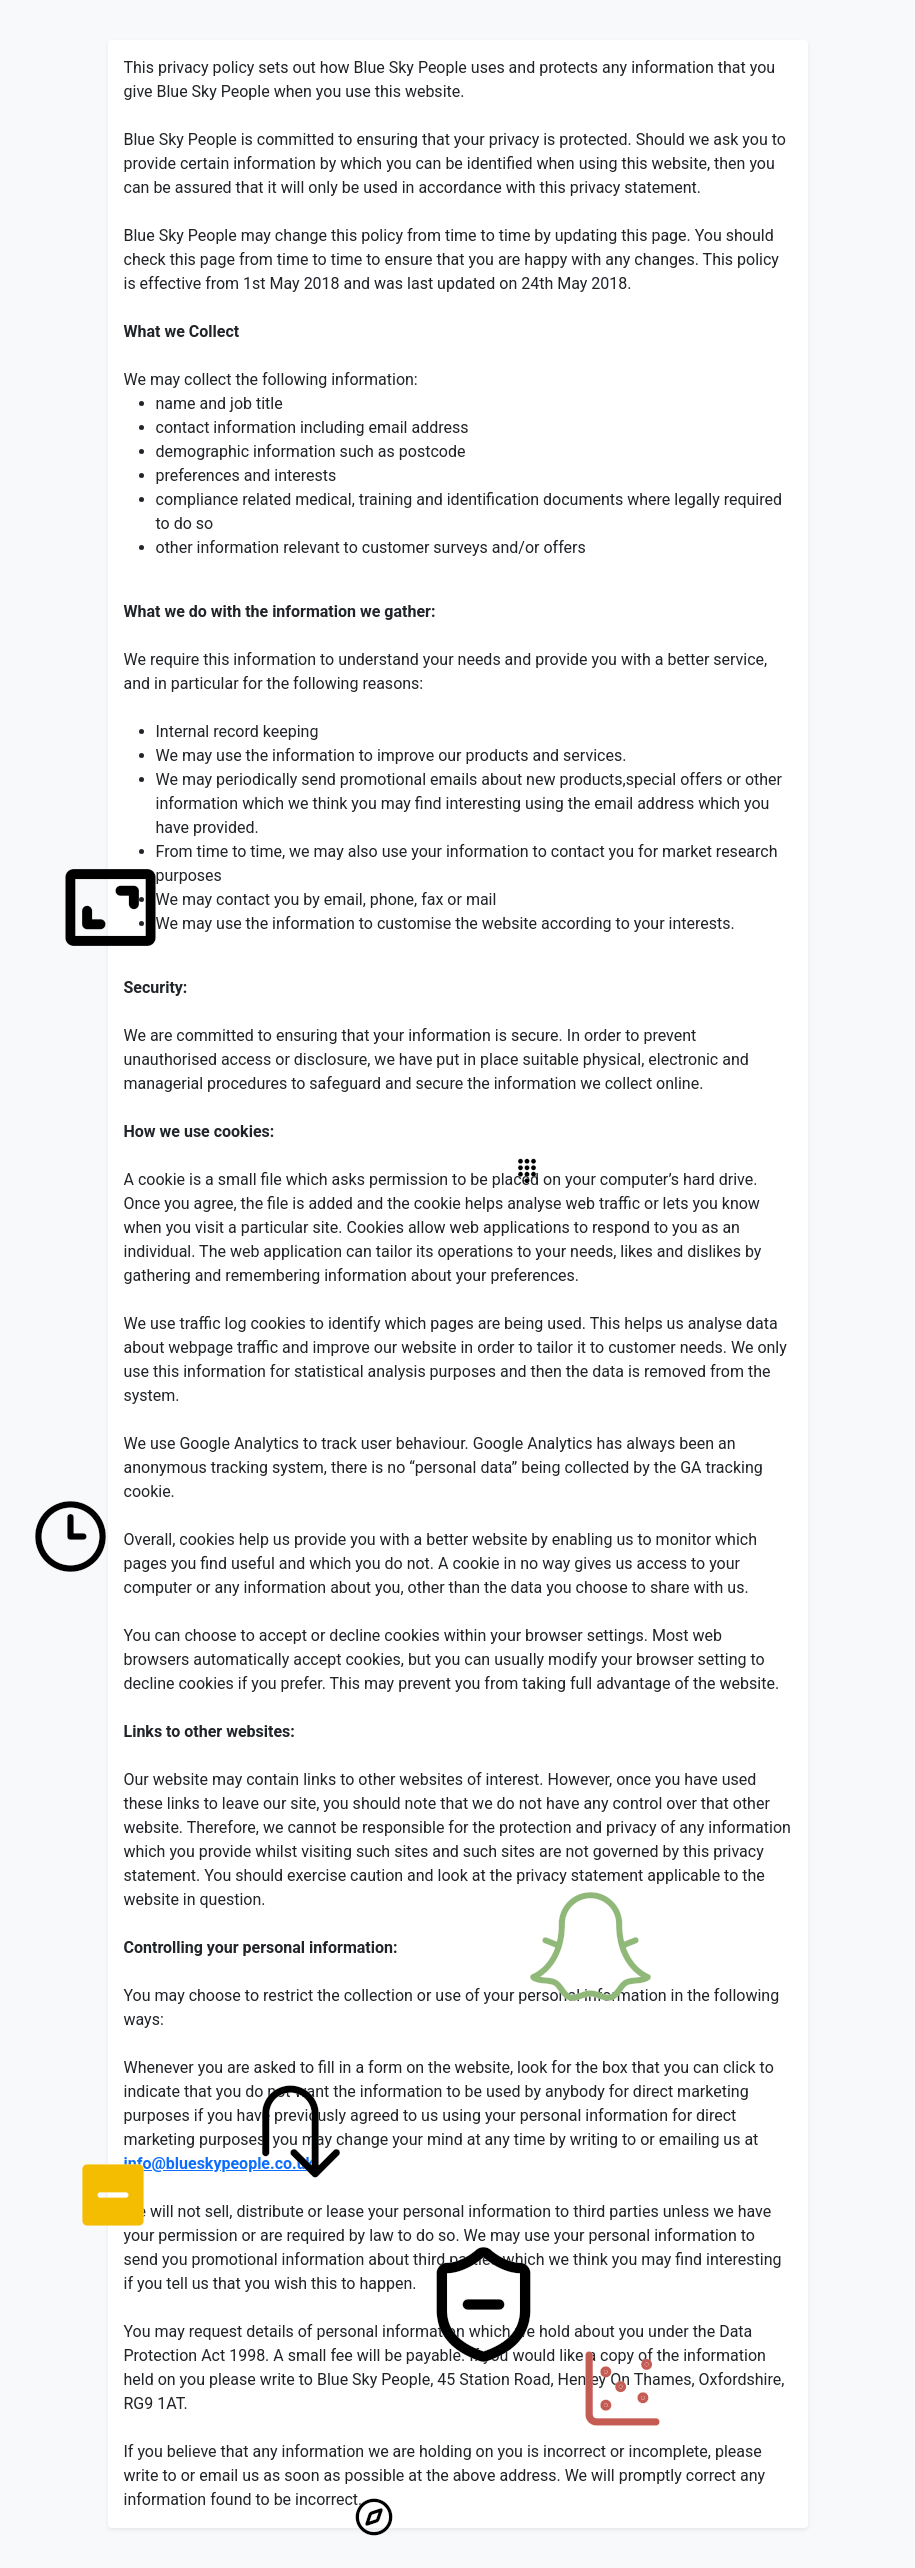 The height and width of the screenshot is (2568, 915). Describe the element at coordinates (483, 2304) in the screenshot. I see `remove or reduce security protection` at that location.